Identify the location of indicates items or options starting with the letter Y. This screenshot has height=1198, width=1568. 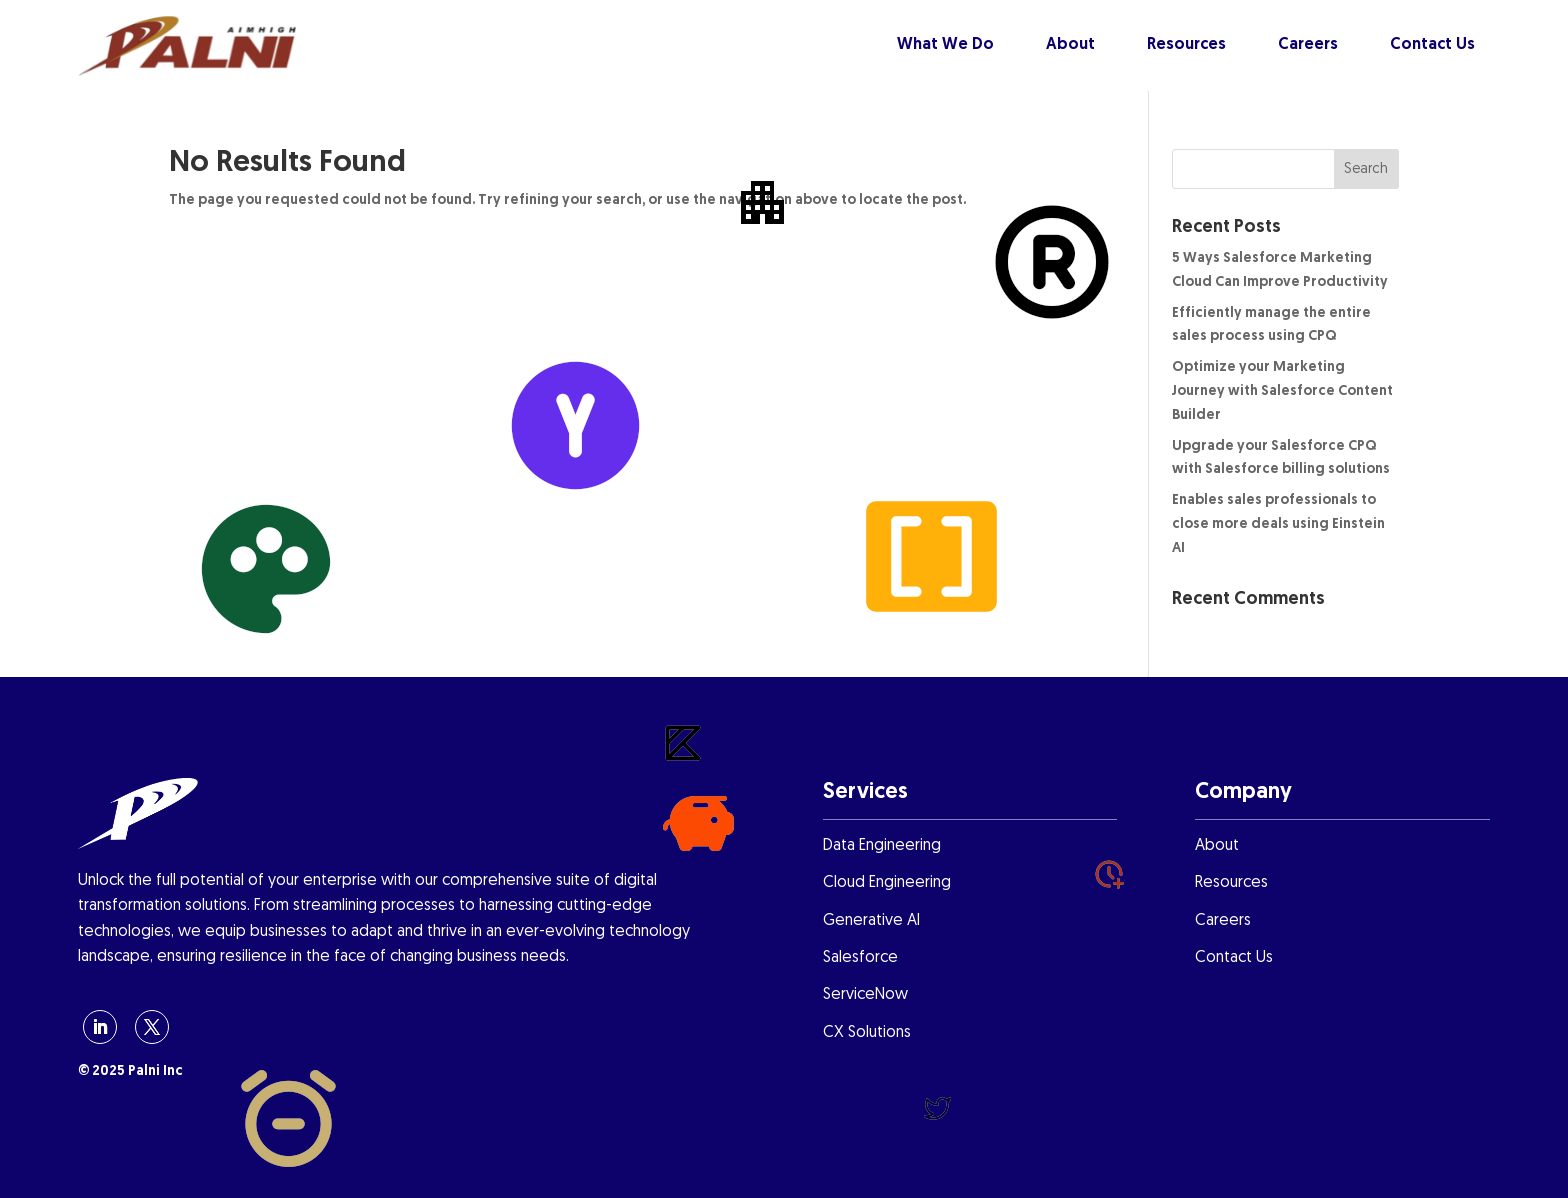
(575, 425).